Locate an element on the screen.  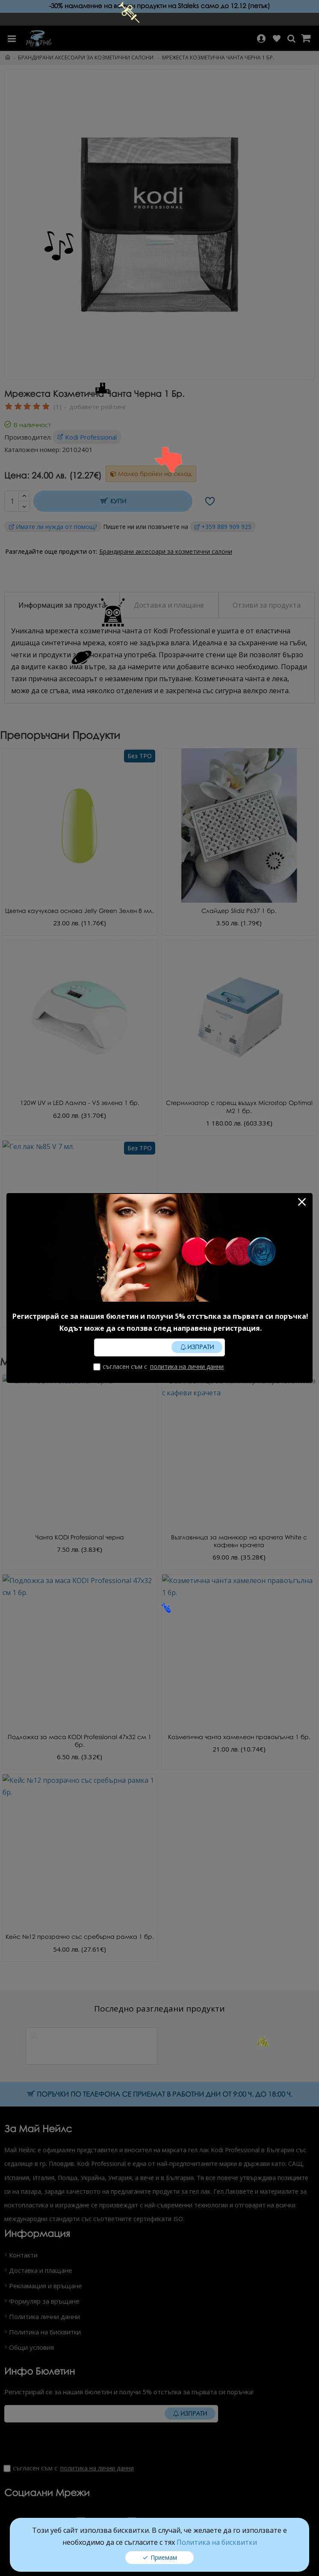
view leaderboard rankings is located at coordinates (102, 386).